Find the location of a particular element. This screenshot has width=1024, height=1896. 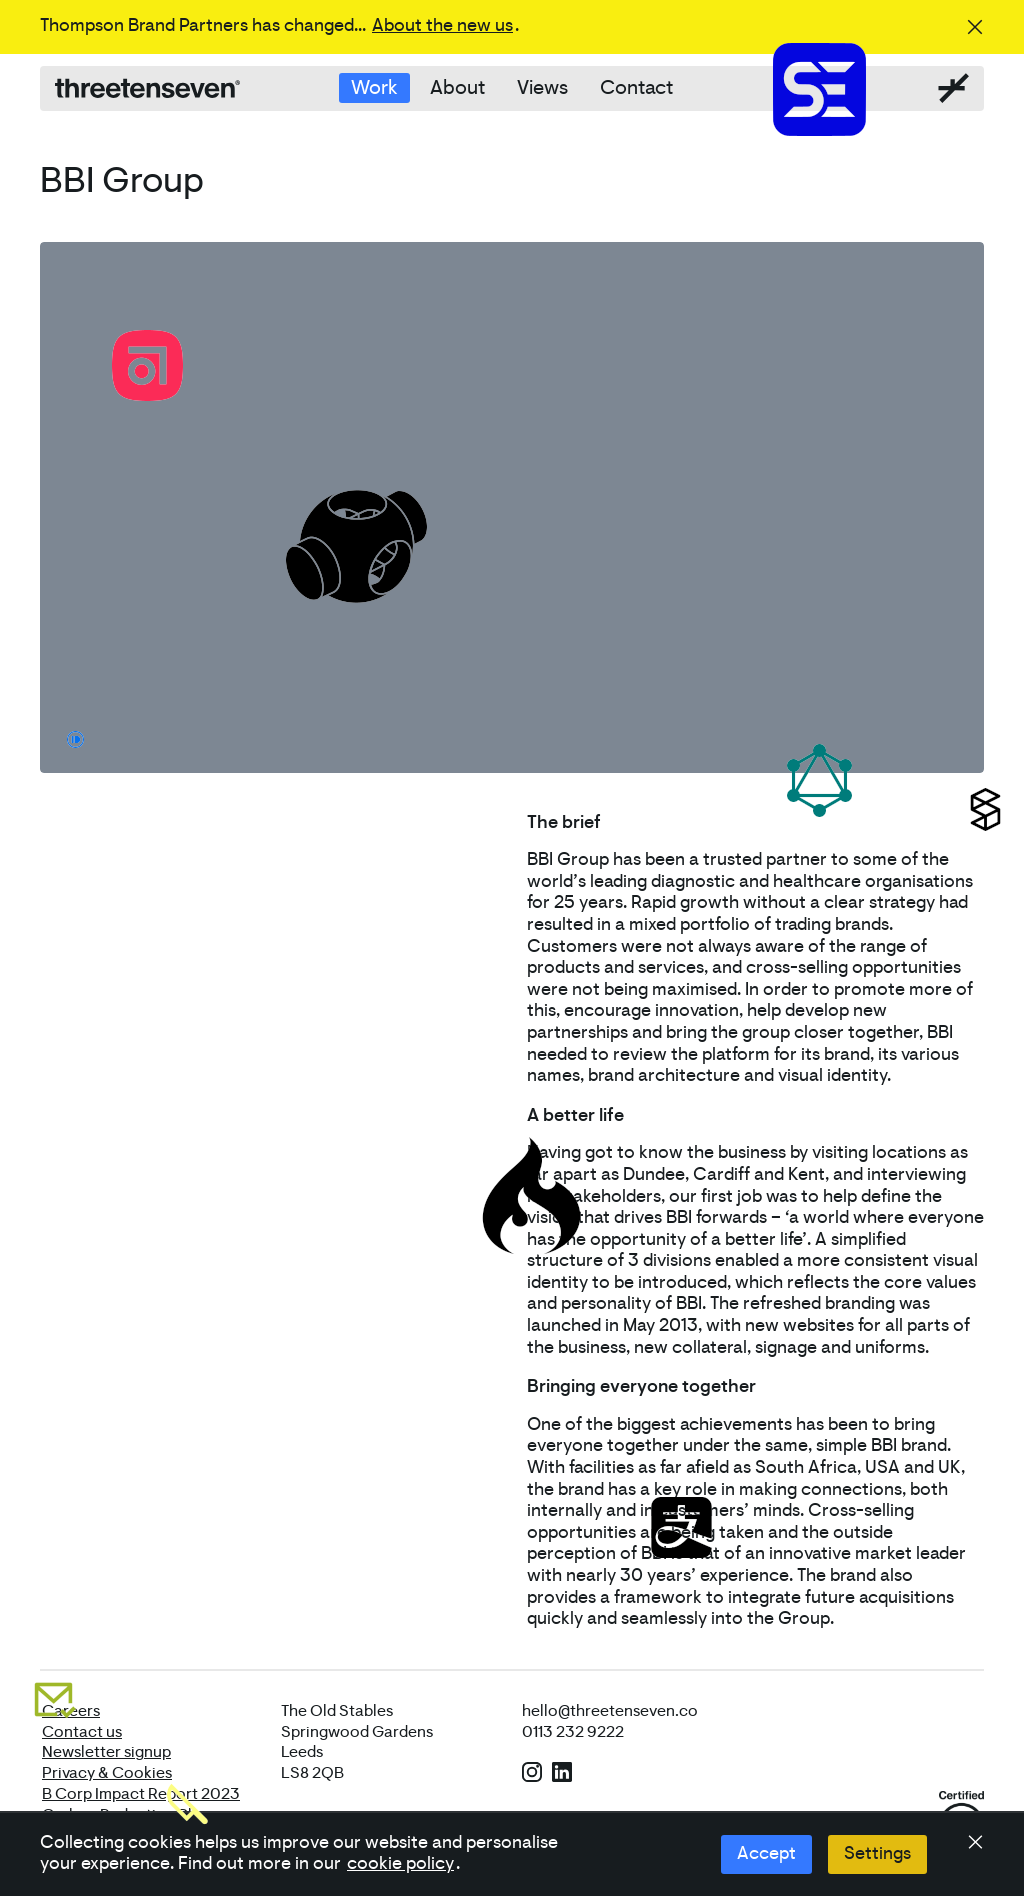

open Subtitle Edit application is located at coordinates (819, 89).